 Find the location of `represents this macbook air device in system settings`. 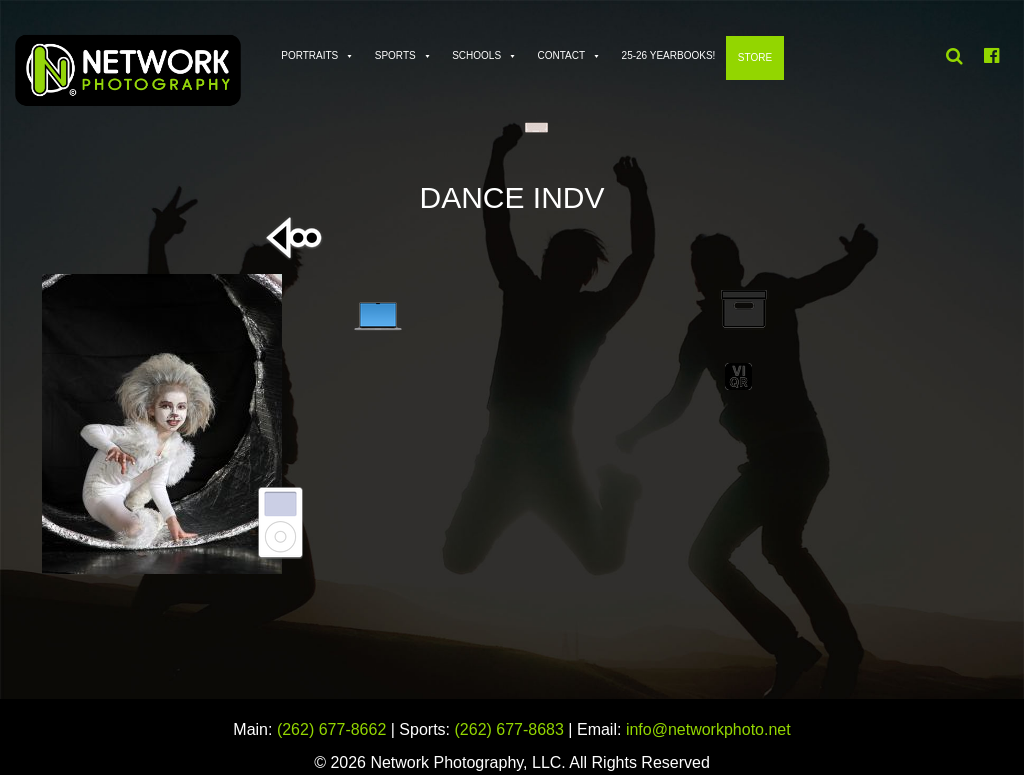

represents this macbook air device in system settings is located at coordinates (378, 314).